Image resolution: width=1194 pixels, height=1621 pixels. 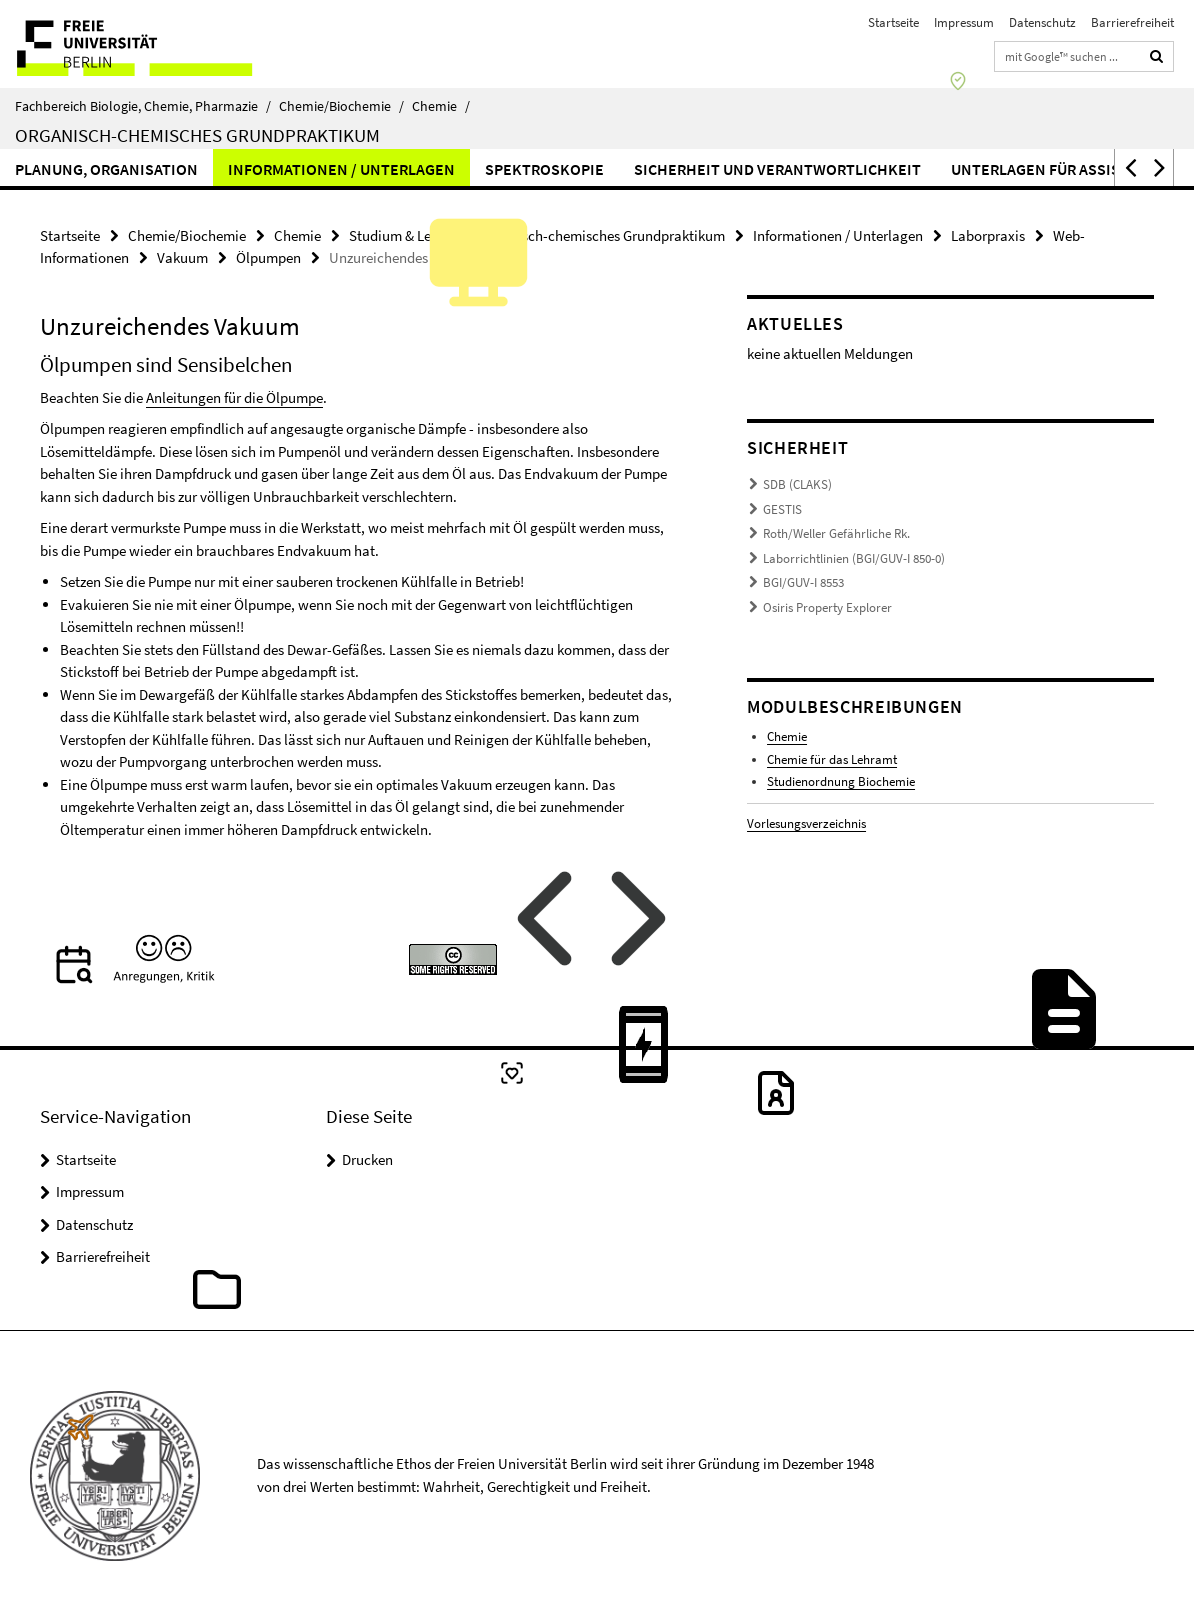 What do you see at coordinates (591, 918) in the screenshot?
I see `view or edit source code` at bounding box center [591, 918].